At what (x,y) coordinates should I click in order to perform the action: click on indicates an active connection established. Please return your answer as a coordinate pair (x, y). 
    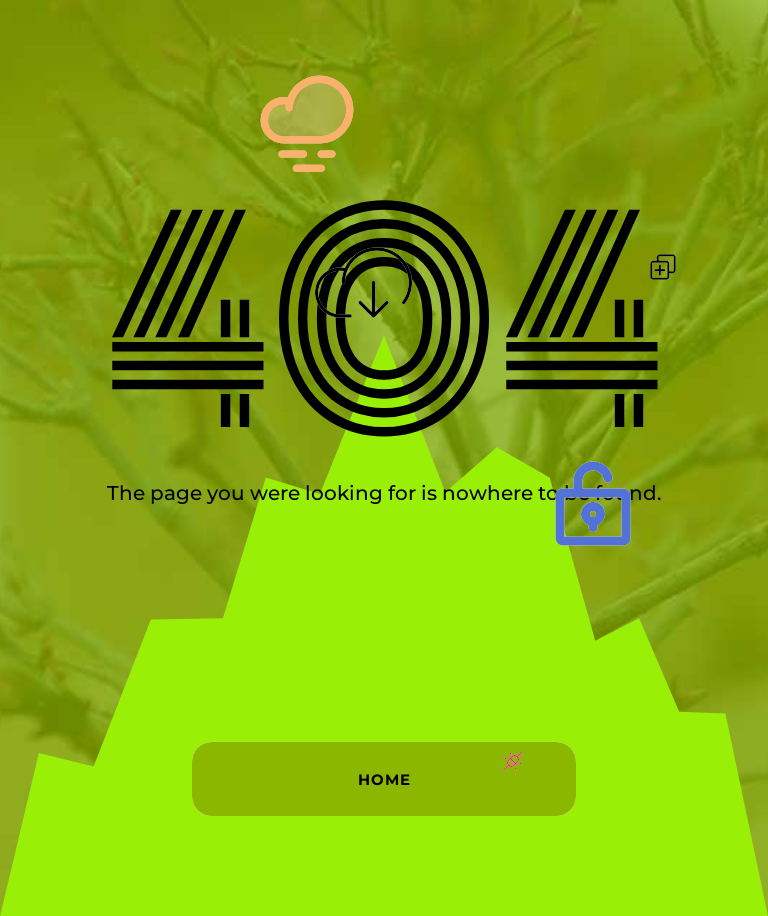
    Looking at the image, I should click on (513, 761).